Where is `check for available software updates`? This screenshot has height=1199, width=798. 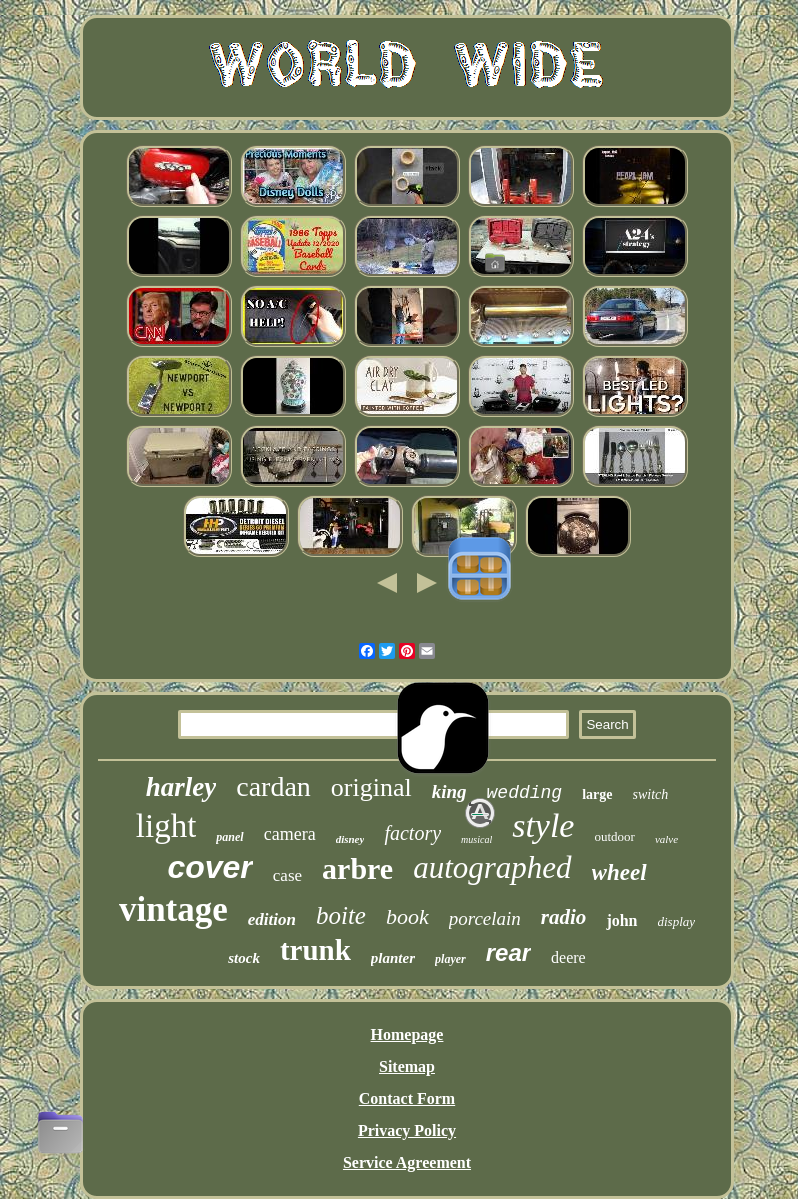 check for available software updates is located at coordinates (480, 813).